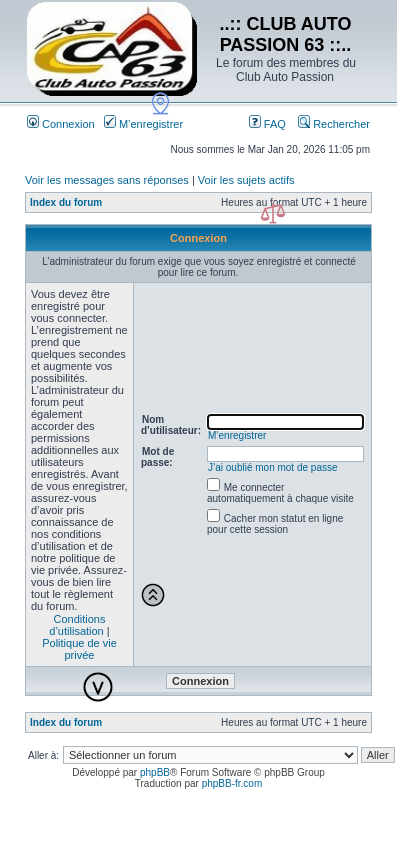 This screenshot has height=849, width=397. Describe the element at coordinates (98, 687) in the screenshot. I see `indicates a verified status or checkmark alternative` at that location.